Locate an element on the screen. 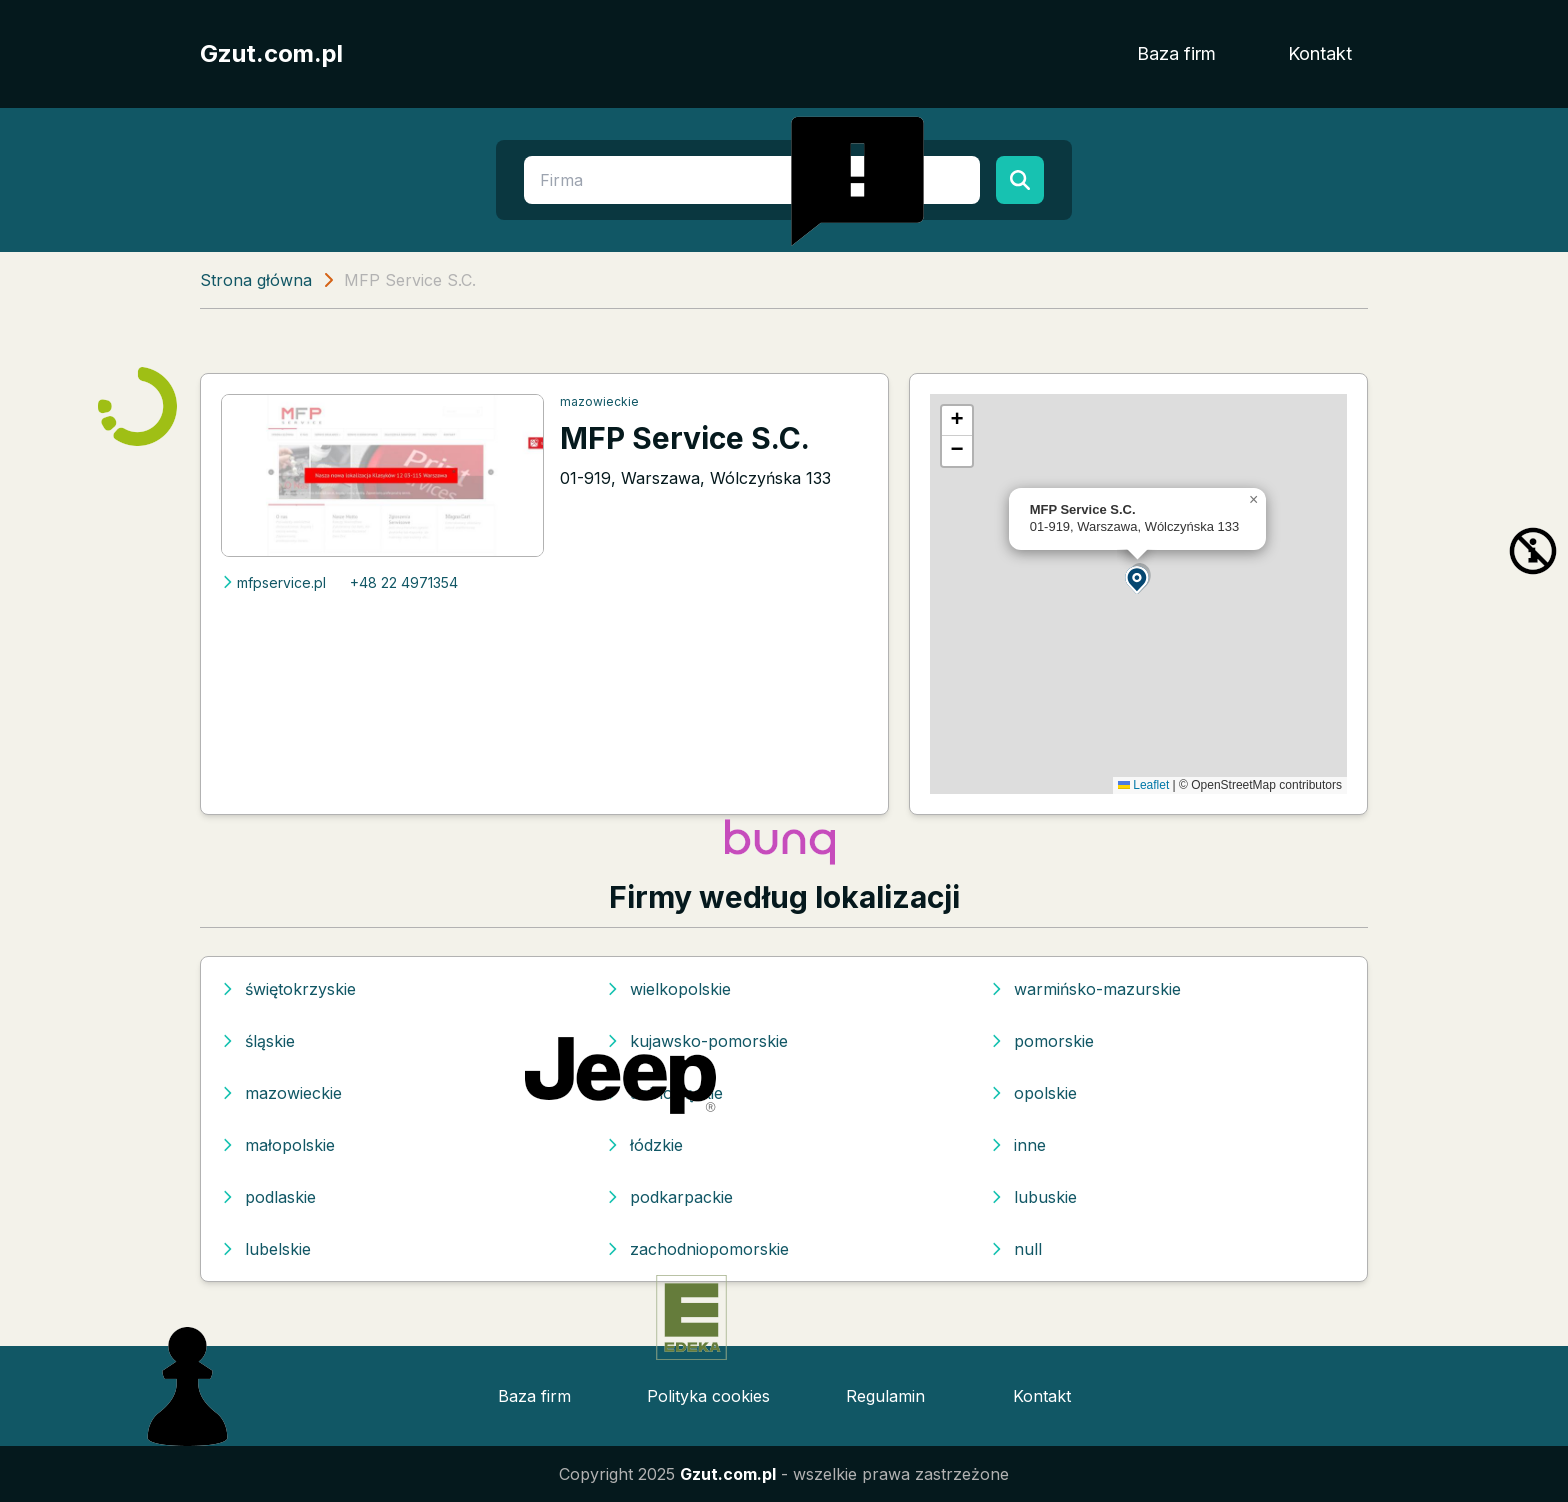  open stagetimer app is located at coordinates (137, 406).